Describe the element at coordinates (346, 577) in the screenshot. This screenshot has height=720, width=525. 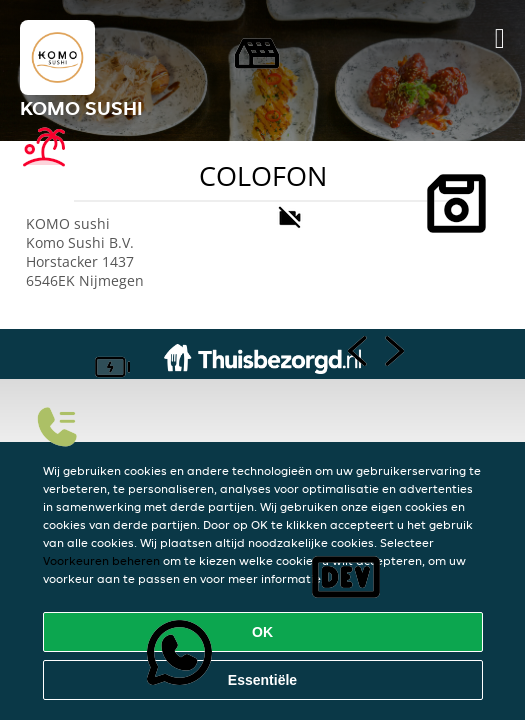
I see `link to dev.to profile or account` at that location.